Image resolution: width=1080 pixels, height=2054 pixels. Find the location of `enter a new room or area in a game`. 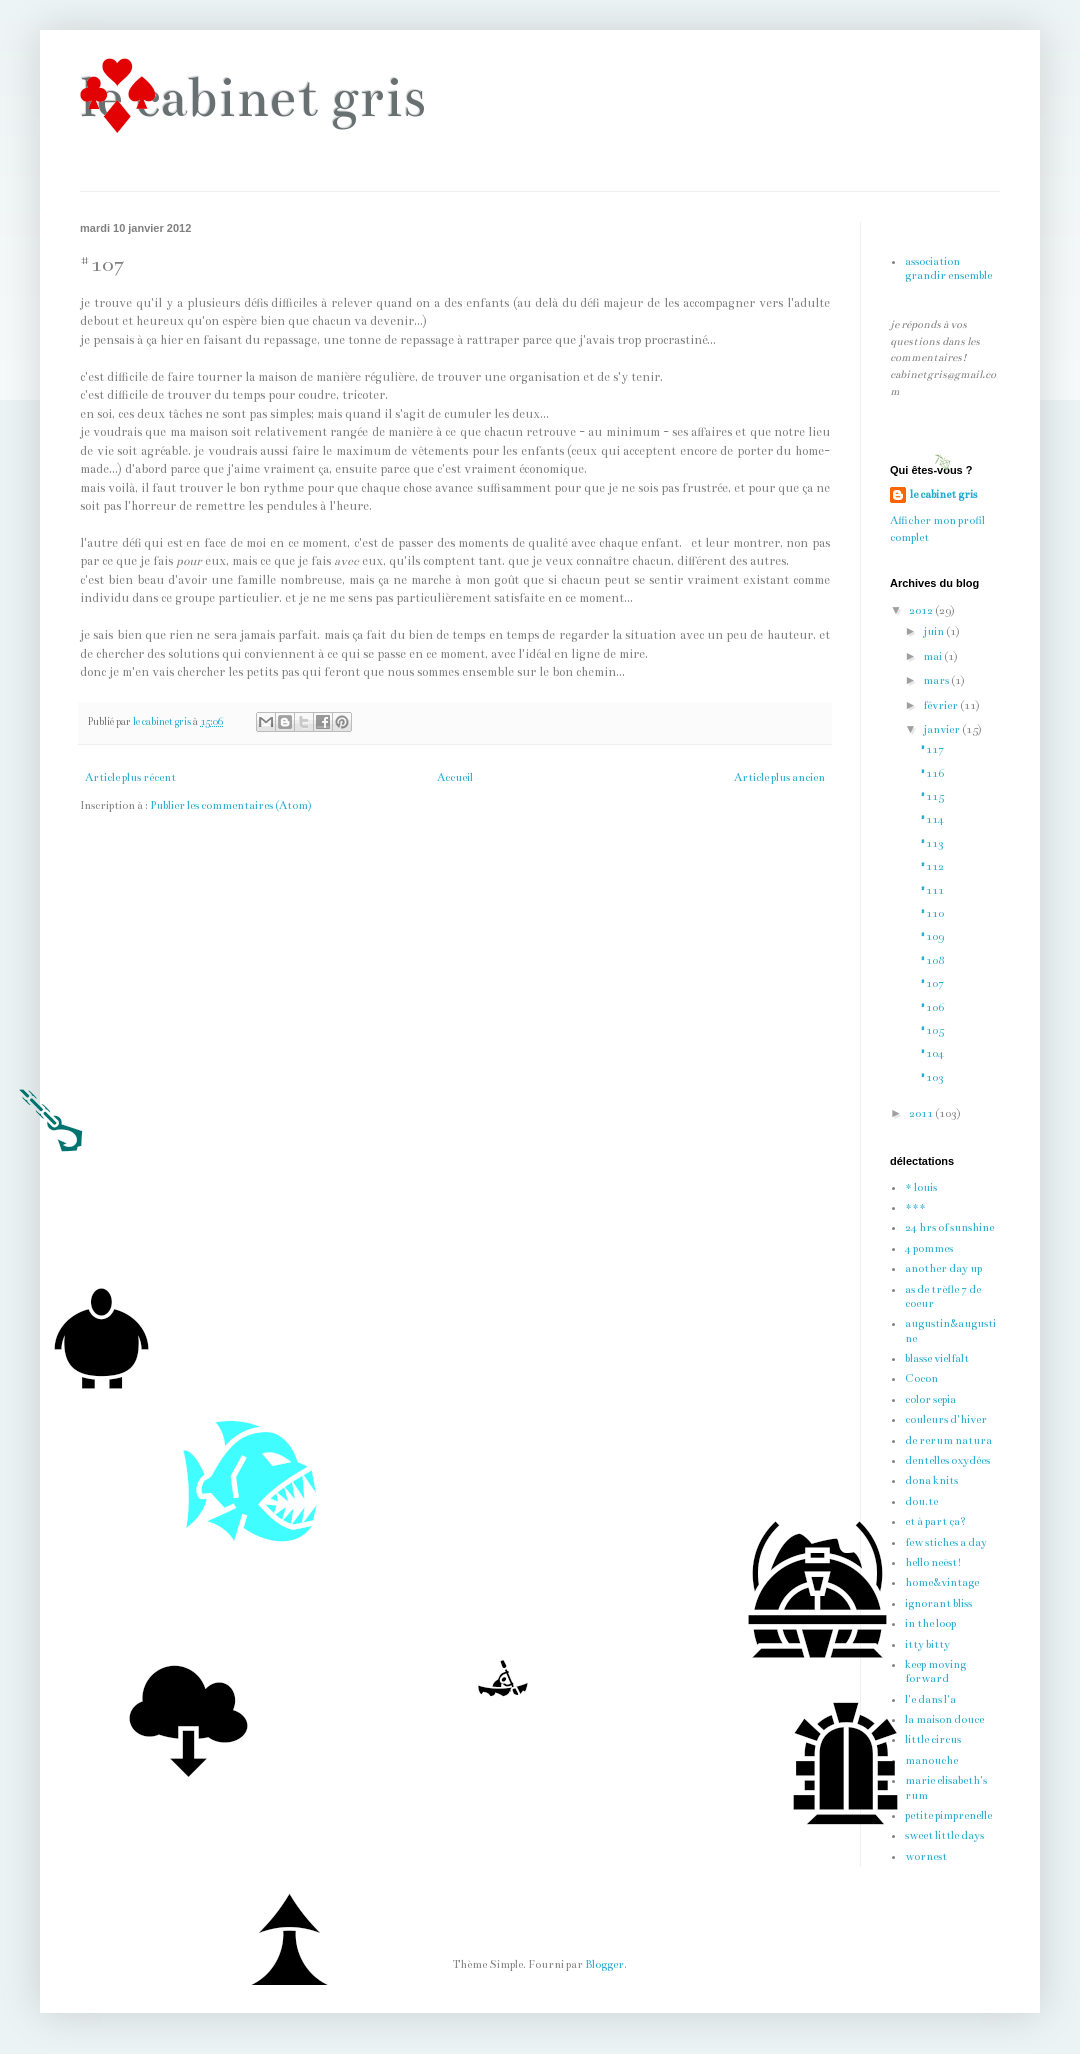

enter a new room or area in a game is located at coordinates (845, 1763).